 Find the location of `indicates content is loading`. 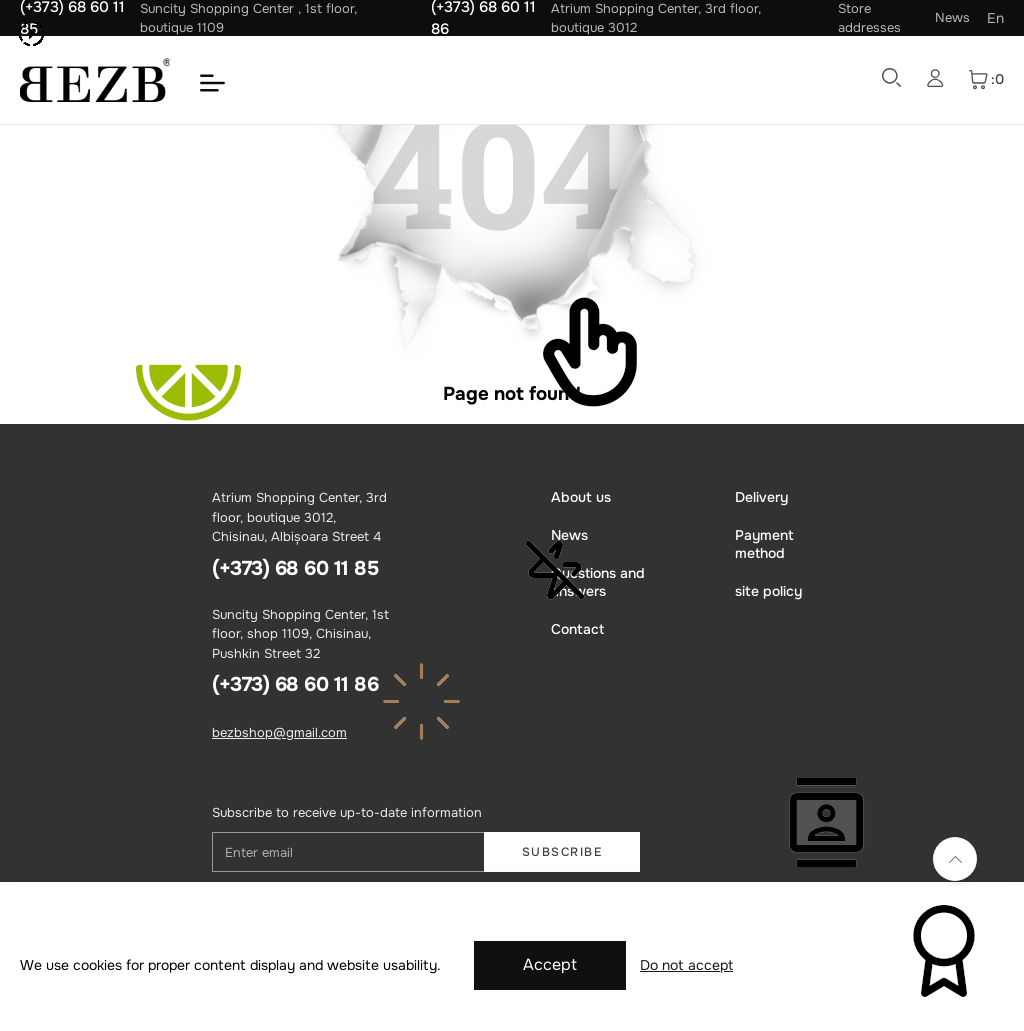

indicates content is loading is located at coordinates (421, 701).